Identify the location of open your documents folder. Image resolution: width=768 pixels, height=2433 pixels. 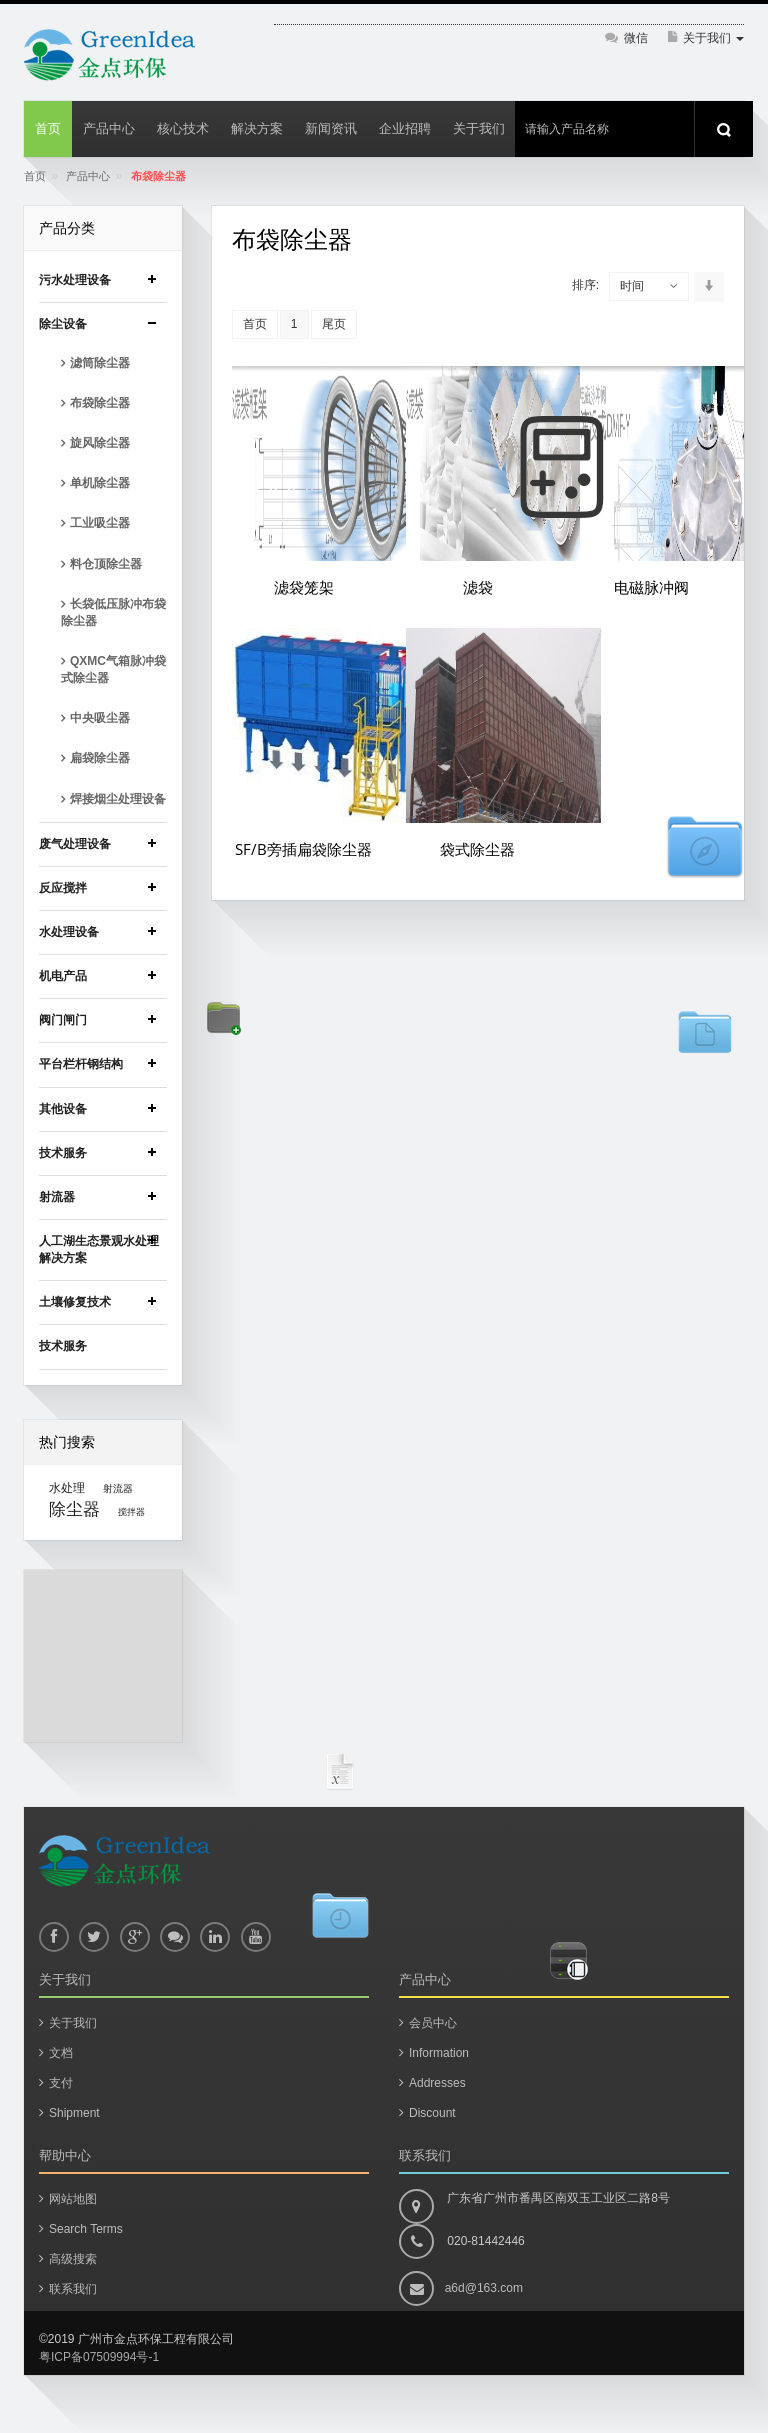
(705, 1032).